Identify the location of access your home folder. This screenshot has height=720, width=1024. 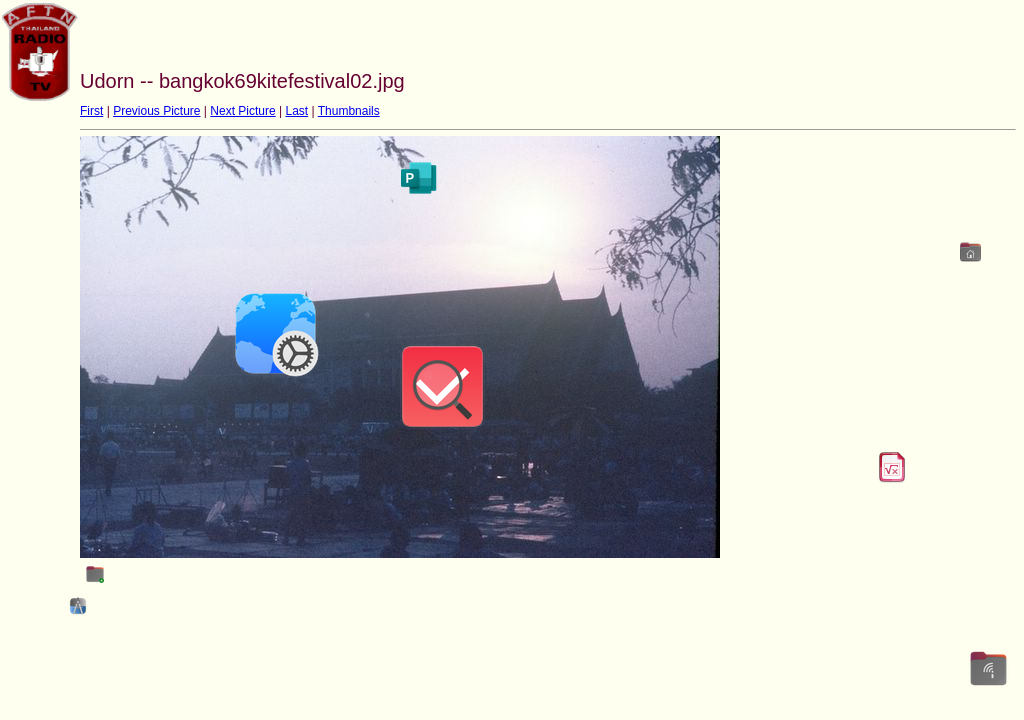
(970, 251).